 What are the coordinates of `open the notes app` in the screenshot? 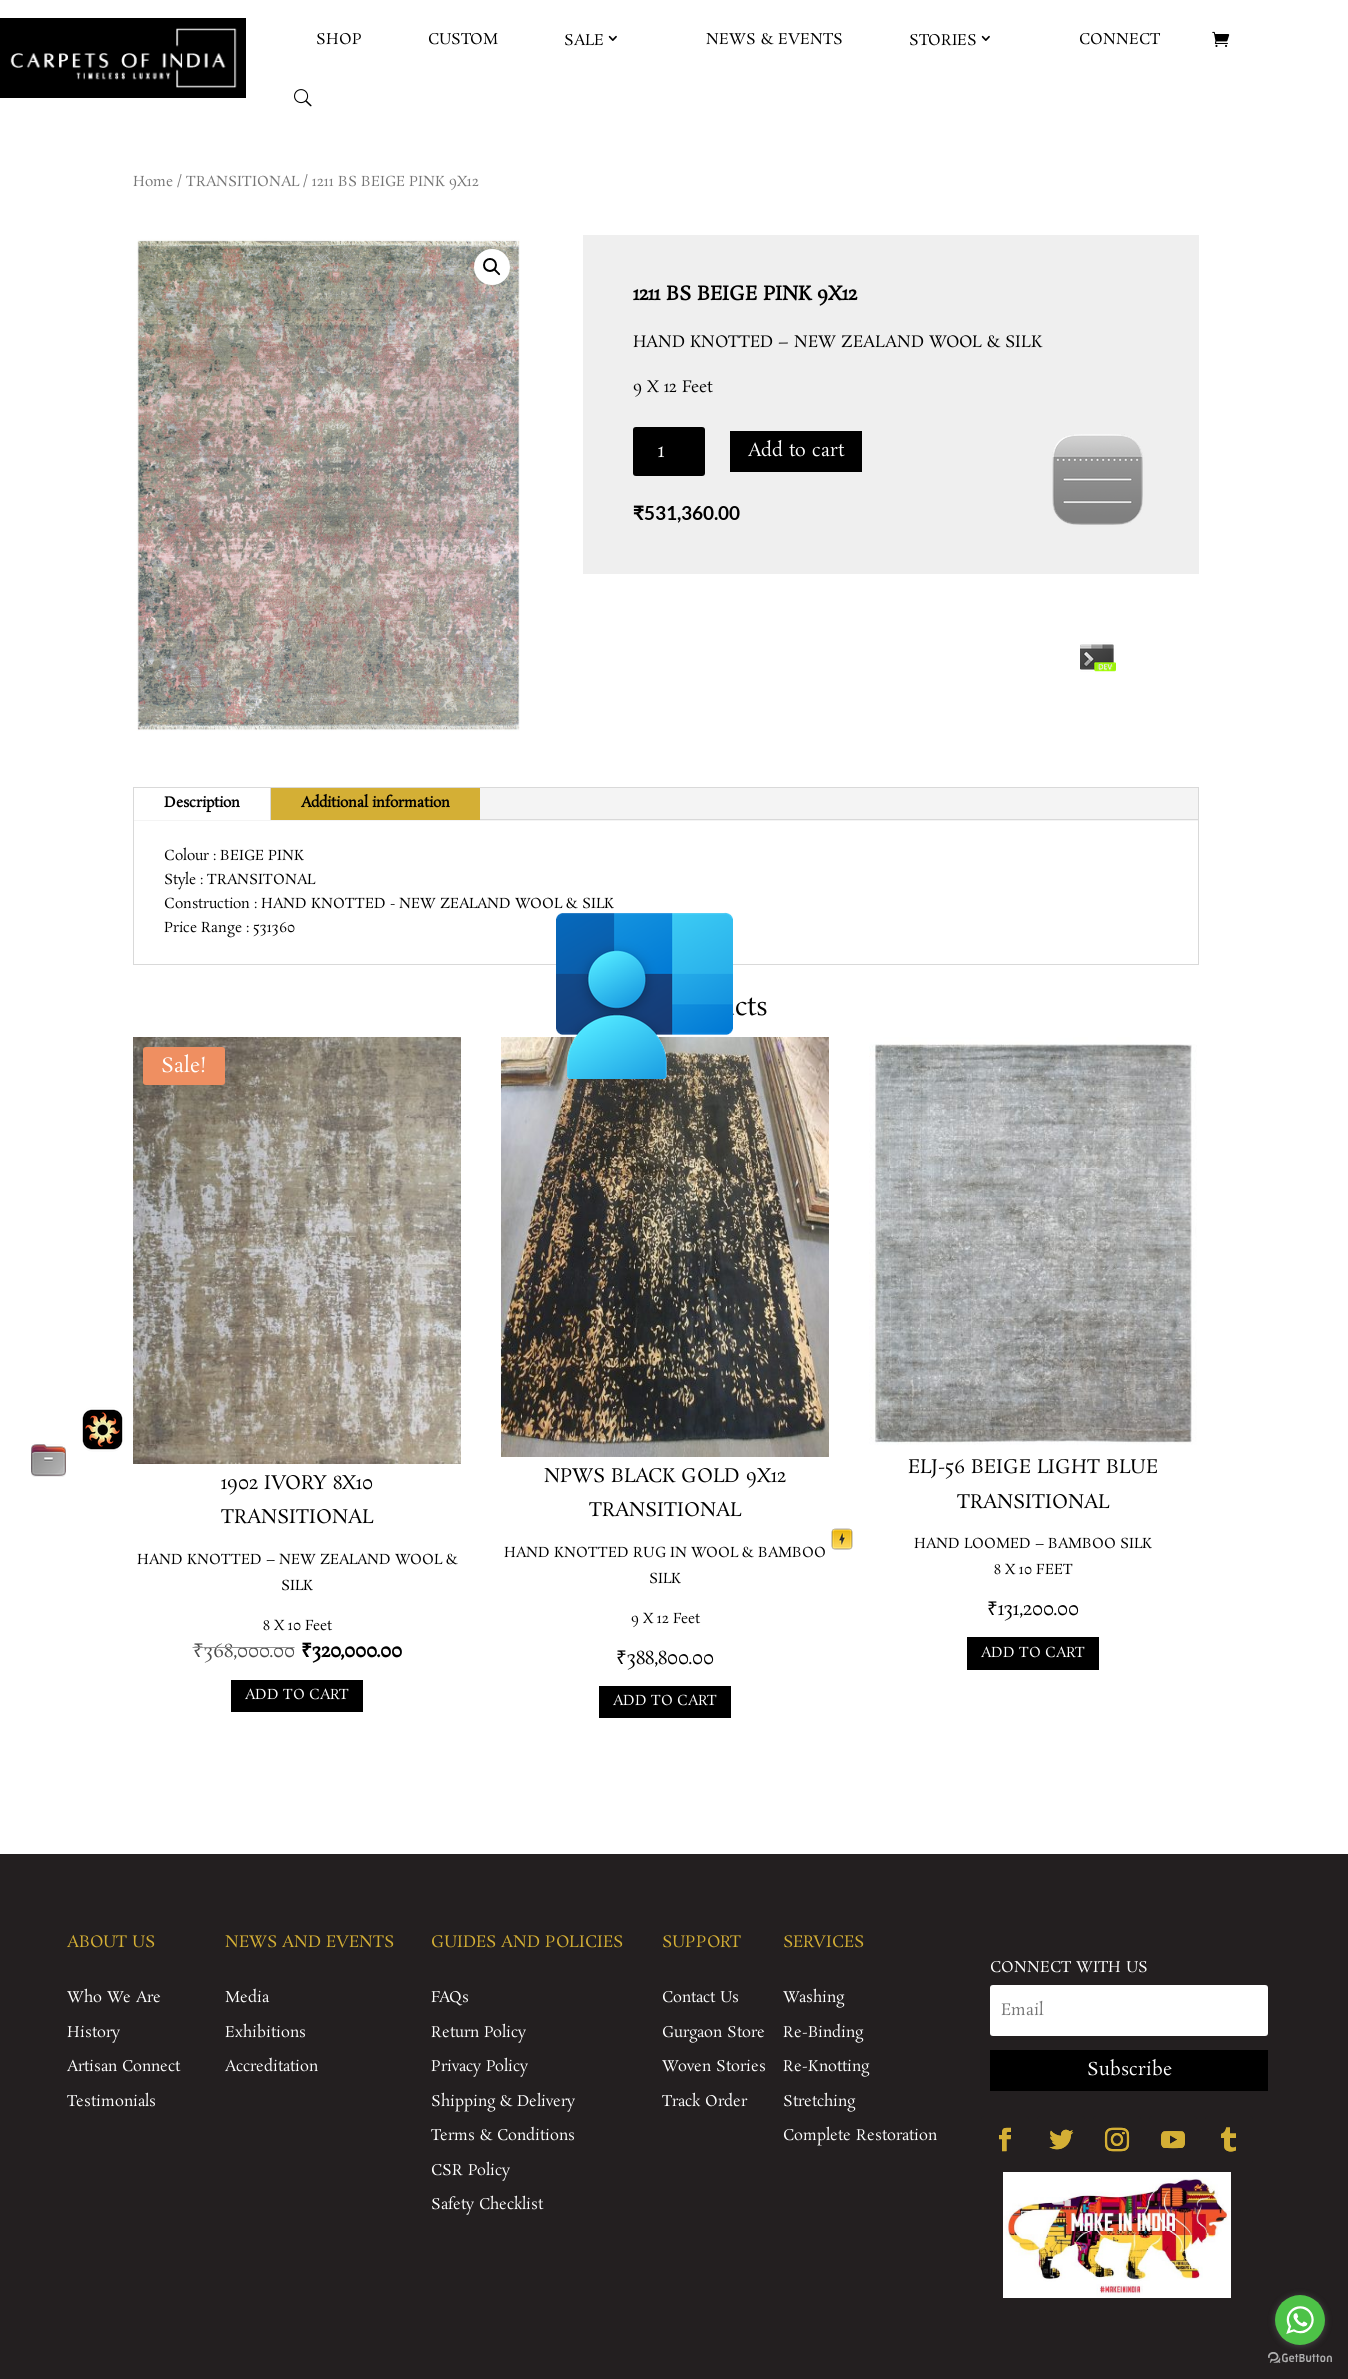 It's located at (1097, 479).